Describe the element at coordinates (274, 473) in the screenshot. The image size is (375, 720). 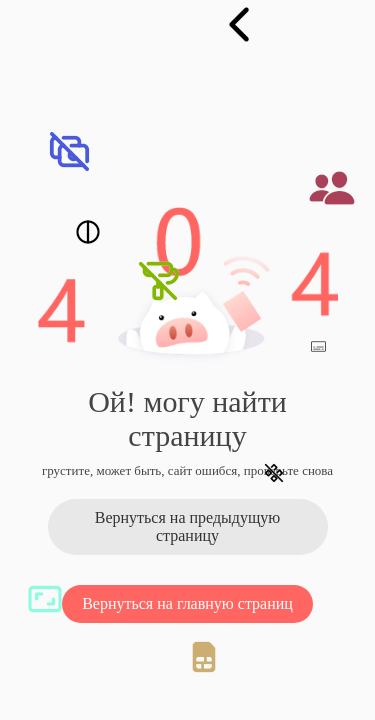
I see `components or modules are currently disabled` at that location.